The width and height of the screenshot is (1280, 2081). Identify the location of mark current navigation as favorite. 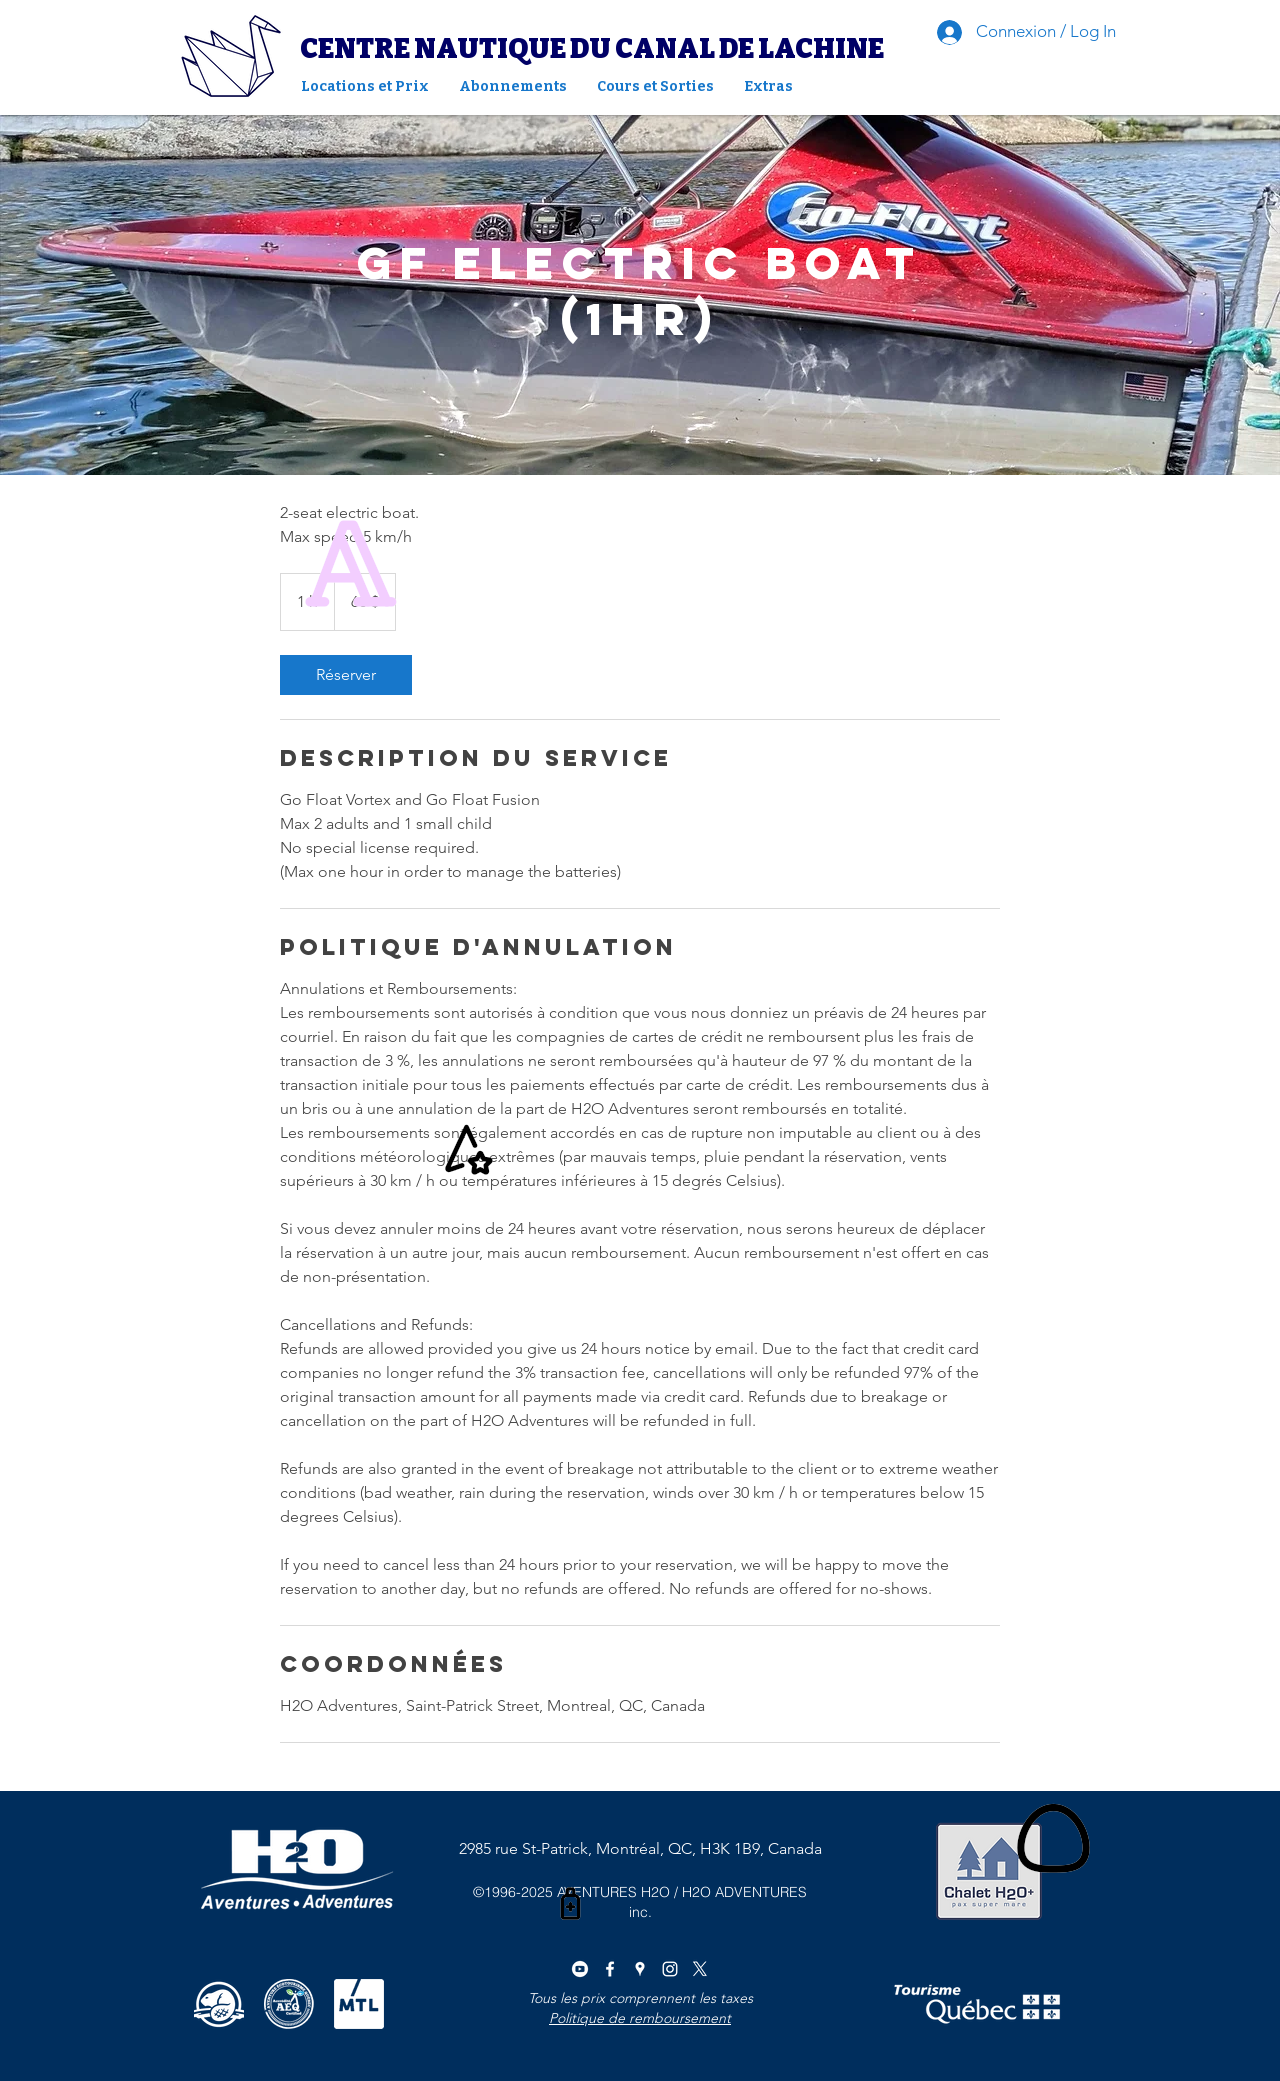
(466, 1148).